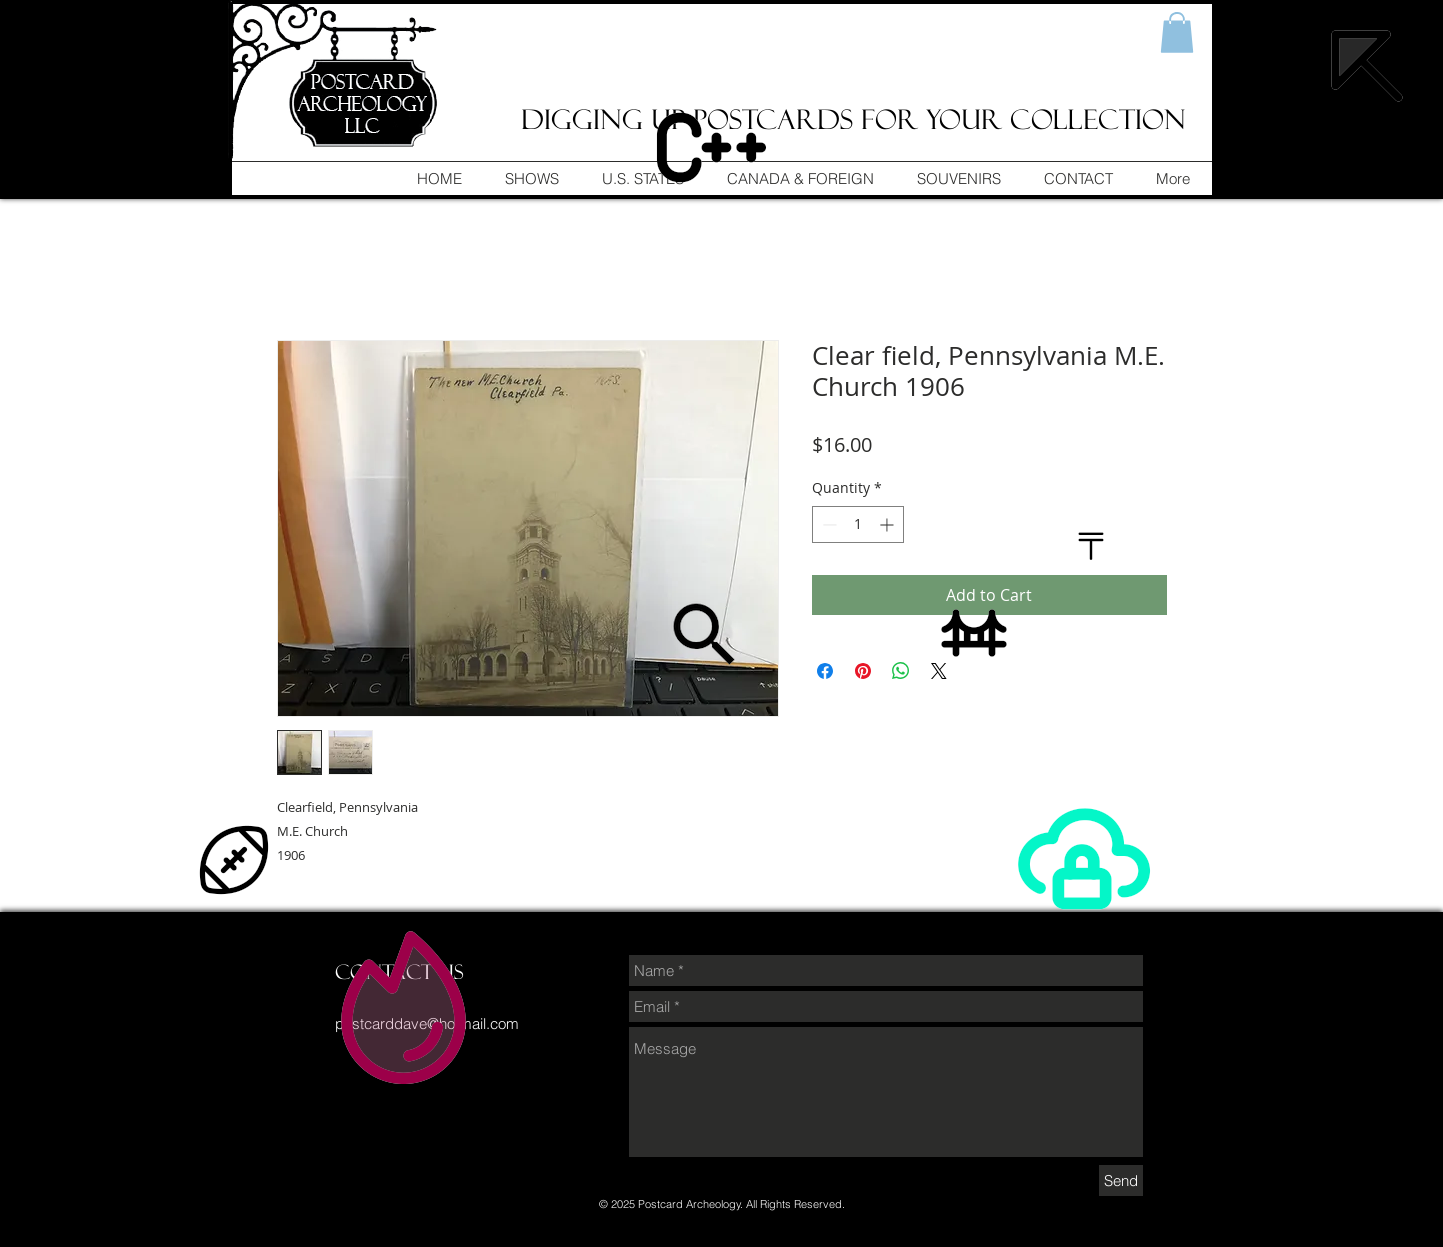  What do you see at coordinates (234, 860) in the screenshot?
I see `access sports scores and updates` at bounding box center [234, 860].